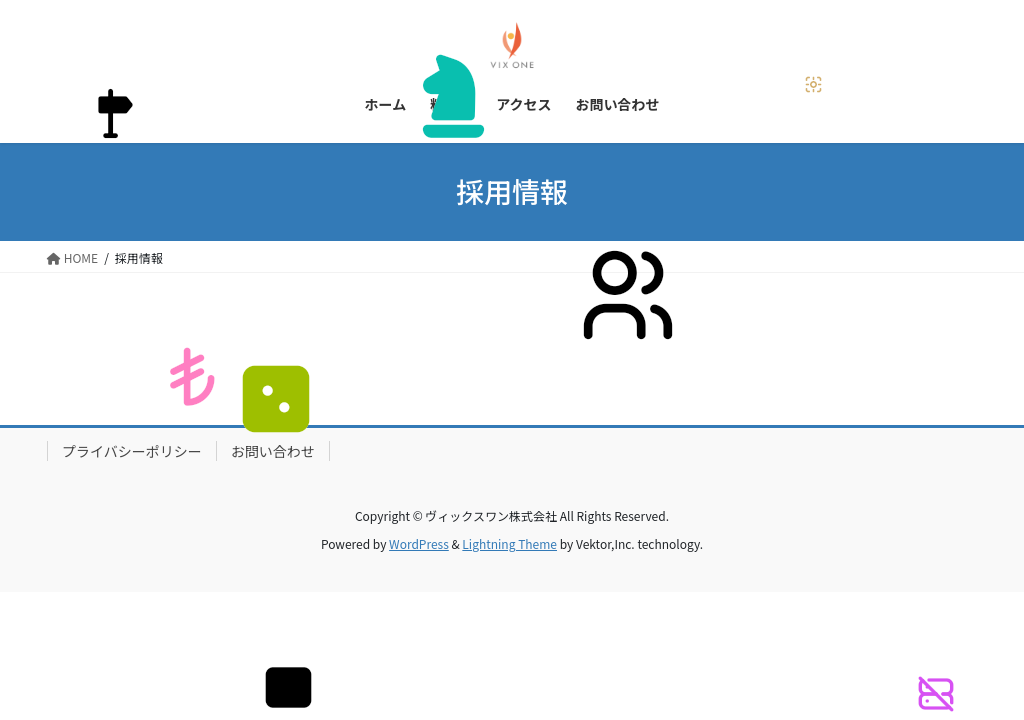 The height and width of the screenshot is (720, 1024). Describe the element at coordinates (115, 113) in the screenshot. I see `navigate to the next step or section` at that location.